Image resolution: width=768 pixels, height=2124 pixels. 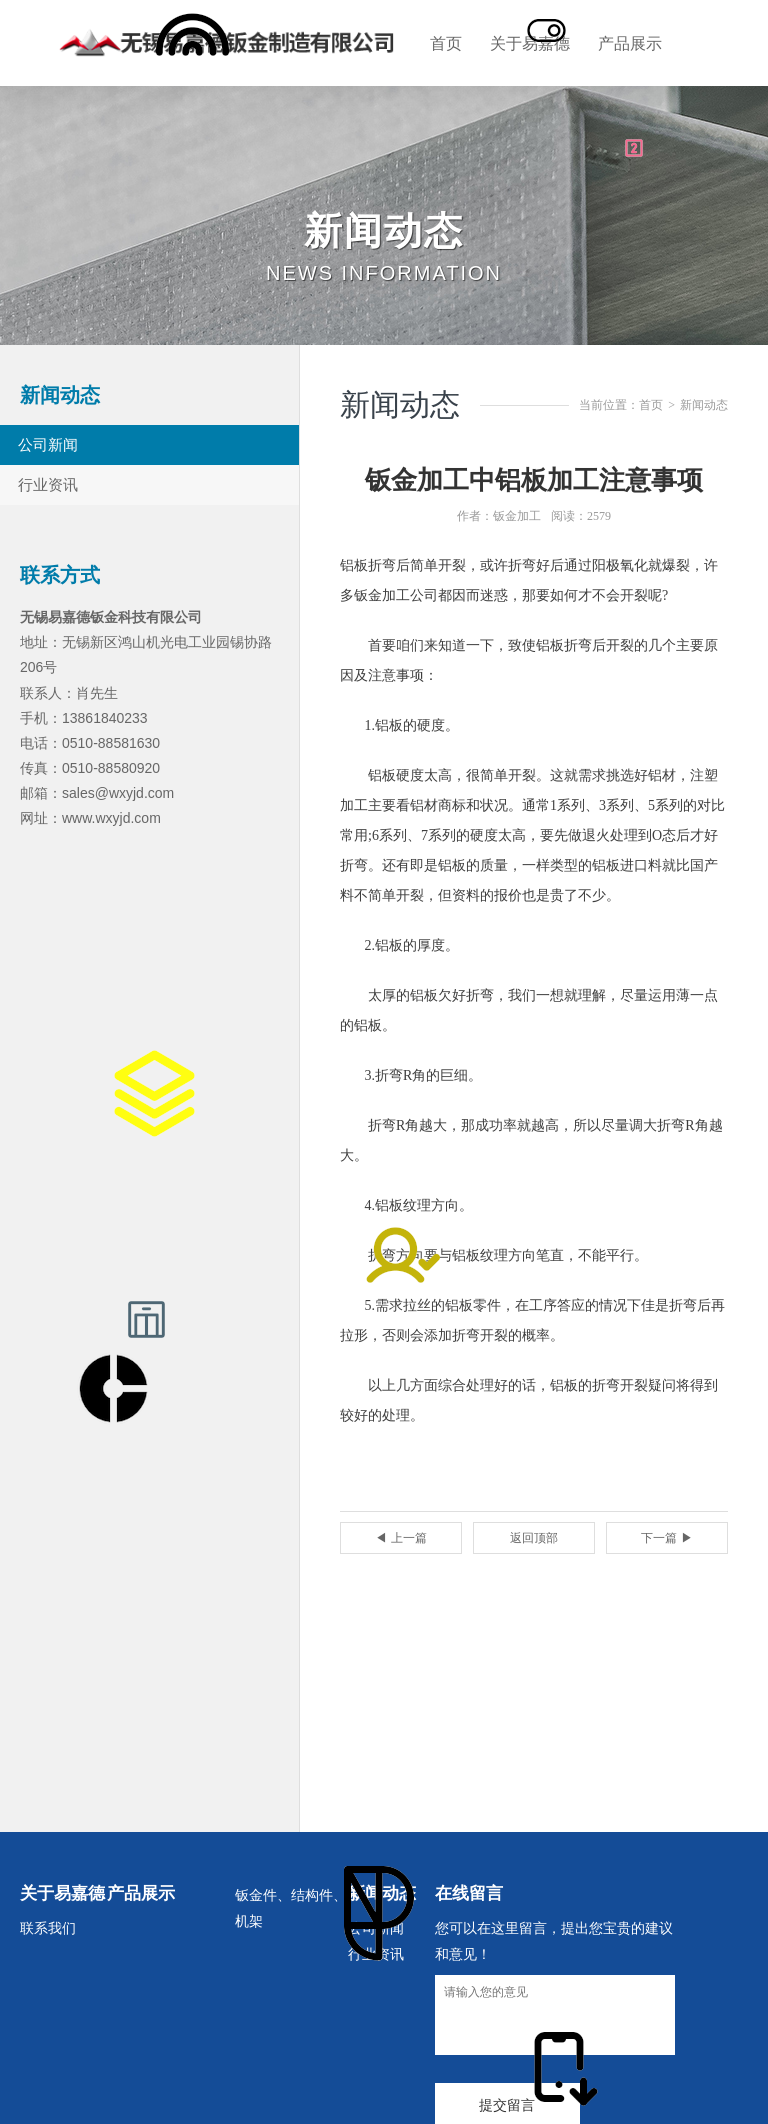 I want to click on download to mobile device, so click(x=559, y=2067).